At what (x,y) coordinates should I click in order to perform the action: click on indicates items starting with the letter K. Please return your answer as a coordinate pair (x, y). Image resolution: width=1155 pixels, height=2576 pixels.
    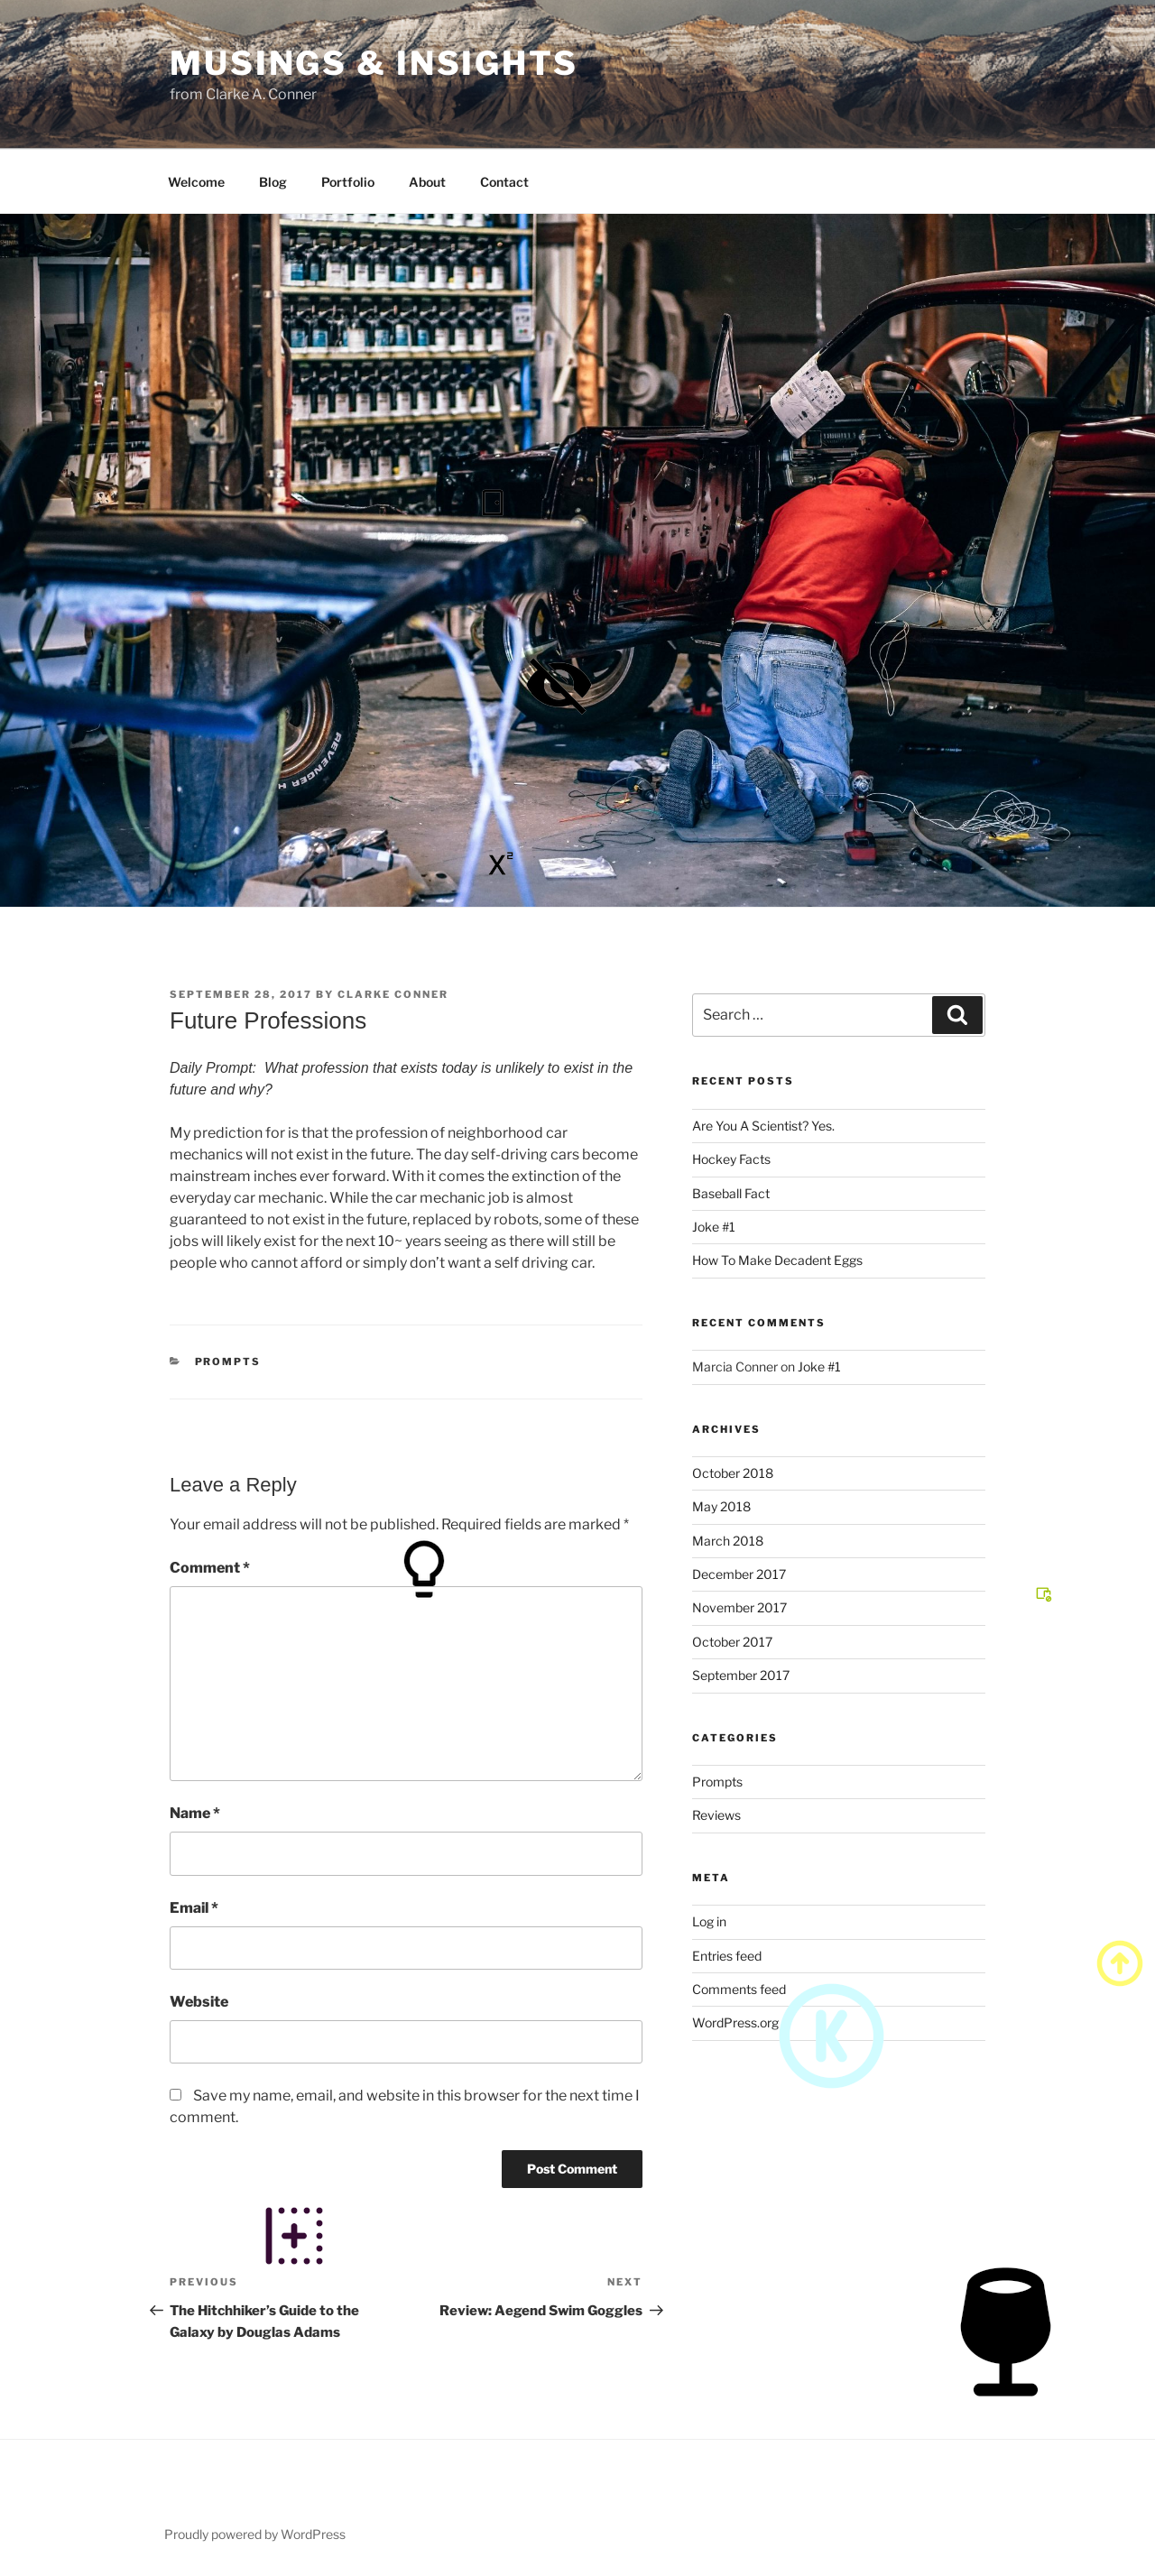
    Looking at the image, I should click on (831, 2036).